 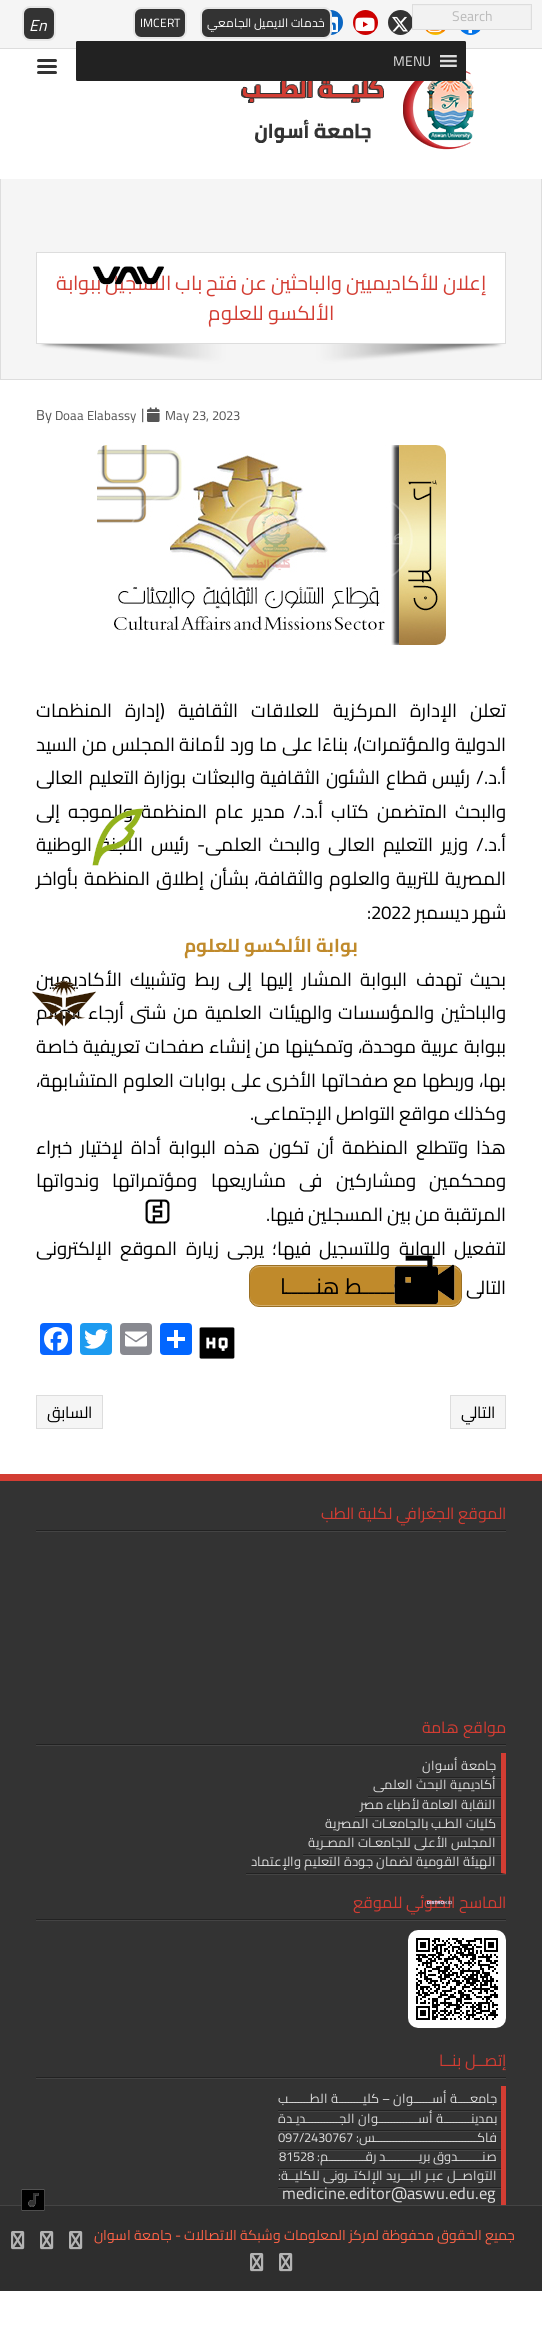 What do you see at coordinates (64, 1003) in the screenshot?
I see `navigate to Saudia Airlines website or app` at bounding box center [64, 1003].